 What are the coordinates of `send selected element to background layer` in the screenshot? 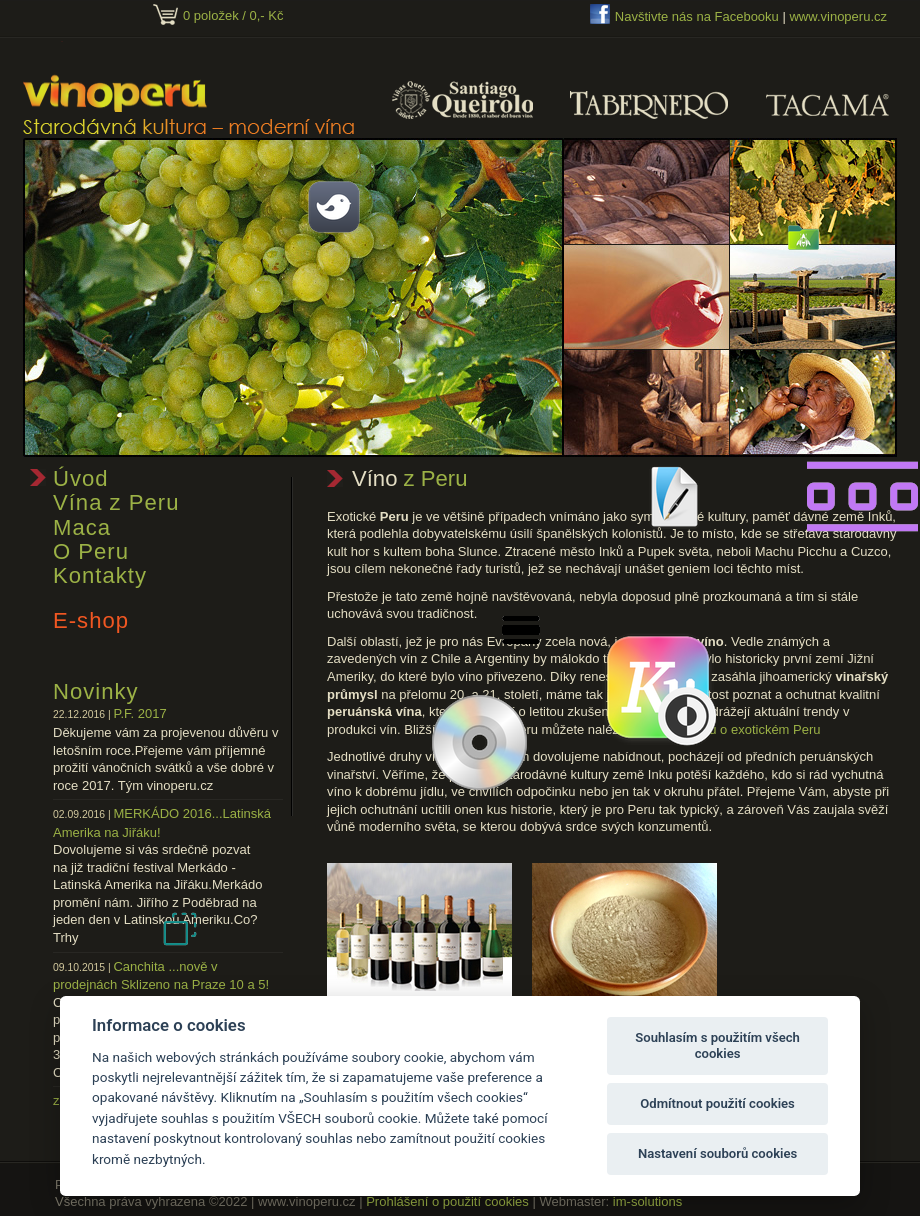 It's located at (180, 929).